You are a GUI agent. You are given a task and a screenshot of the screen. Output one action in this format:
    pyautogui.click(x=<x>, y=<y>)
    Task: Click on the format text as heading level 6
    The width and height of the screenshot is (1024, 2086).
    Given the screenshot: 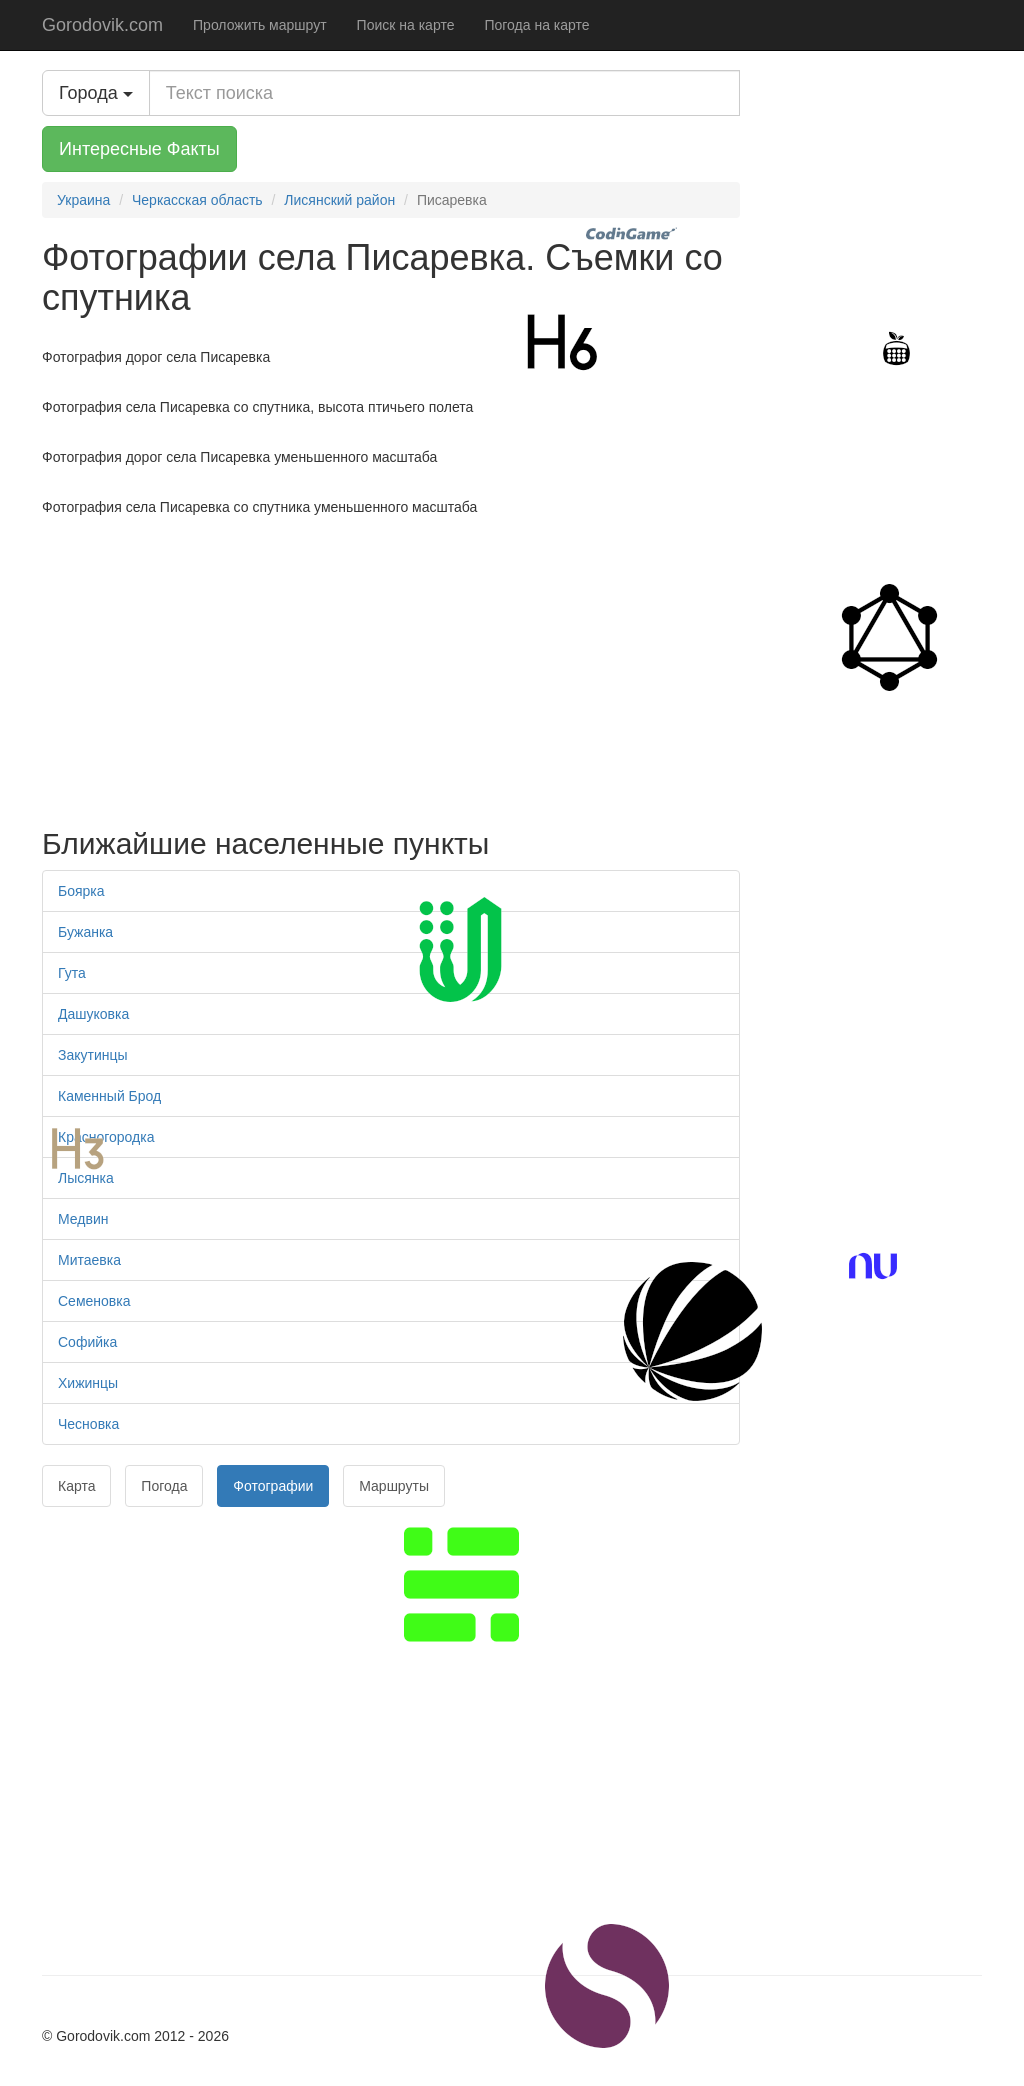 What is the action you would take?
    pyautogui.click(x=561, y=341)
    